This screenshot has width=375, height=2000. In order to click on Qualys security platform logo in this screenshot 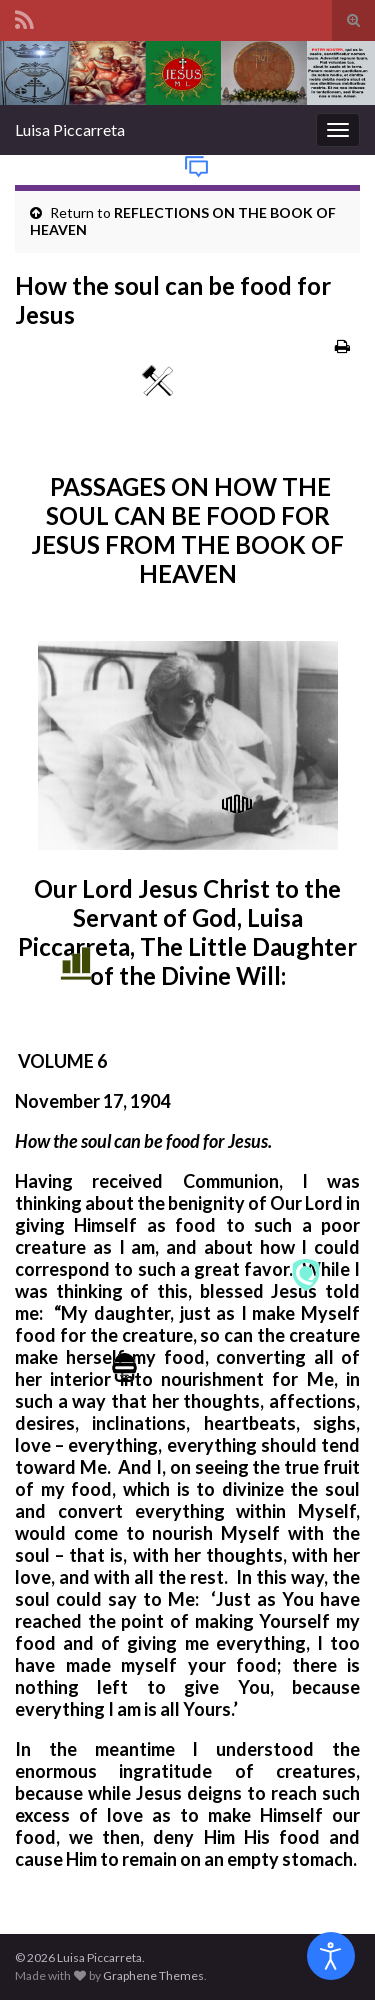, I will do `click(306, 1275)`.